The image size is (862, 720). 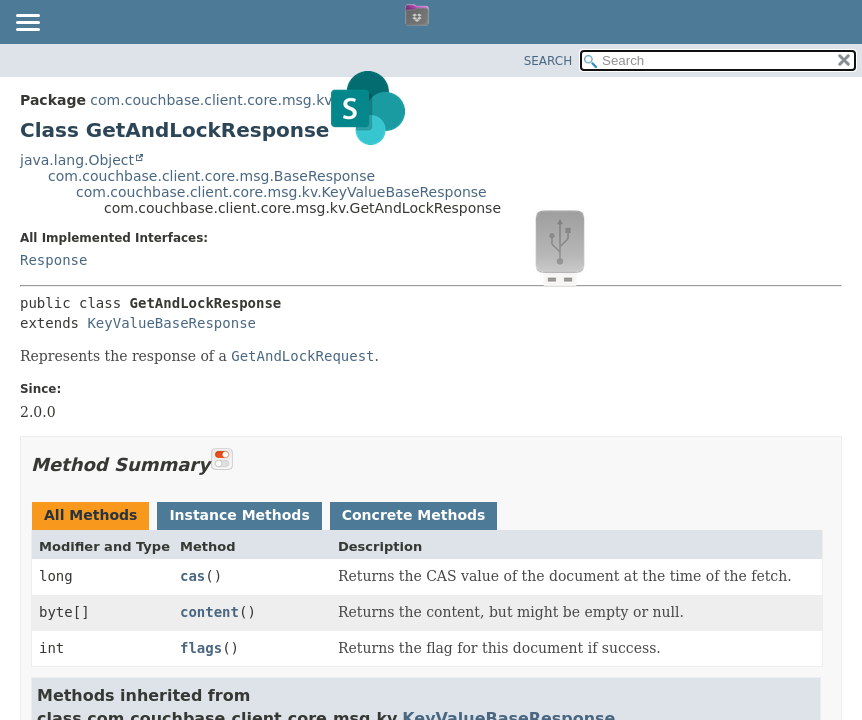 What do you see at coordinates (368, 108) in the screenshot?
I see `open Microsoft SharePoint app` at bounding box center [368, 108].